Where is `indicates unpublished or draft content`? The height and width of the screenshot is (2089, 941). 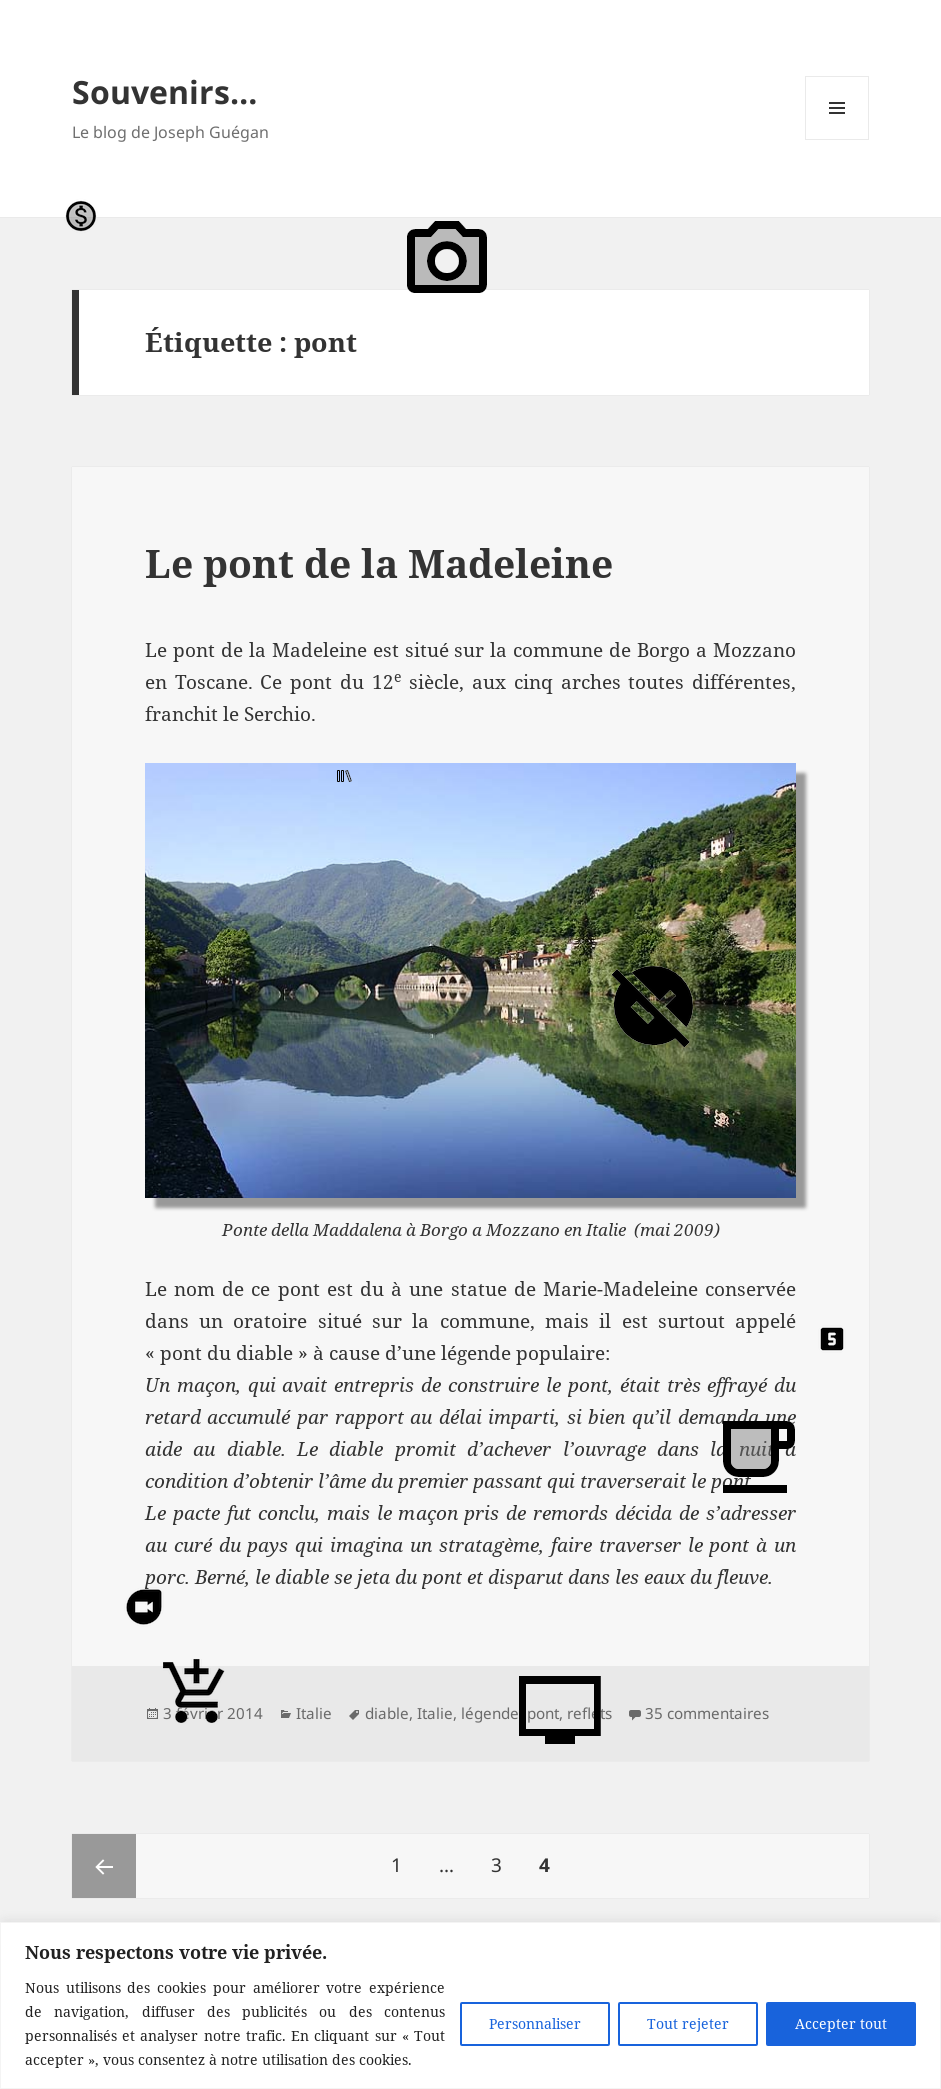 indicates unpublished or draft content is located at coordinates (653, 1005).